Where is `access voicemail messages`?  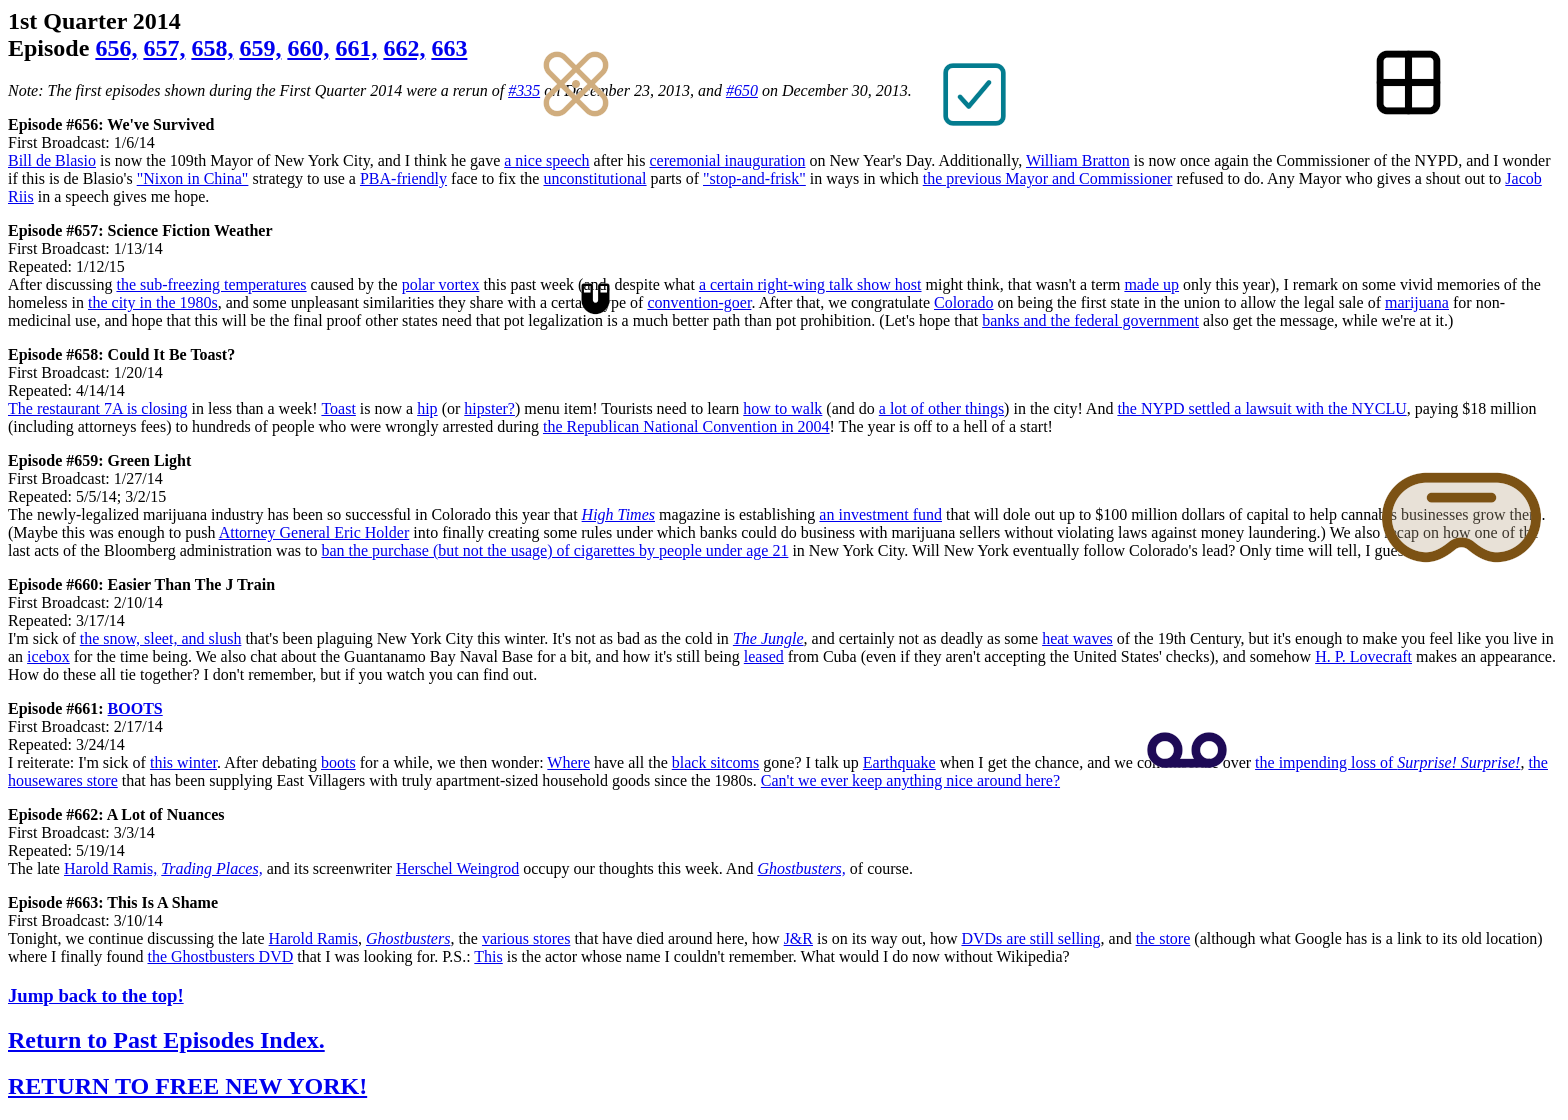 access voicemail messages is located at coordinates (1187, 750).